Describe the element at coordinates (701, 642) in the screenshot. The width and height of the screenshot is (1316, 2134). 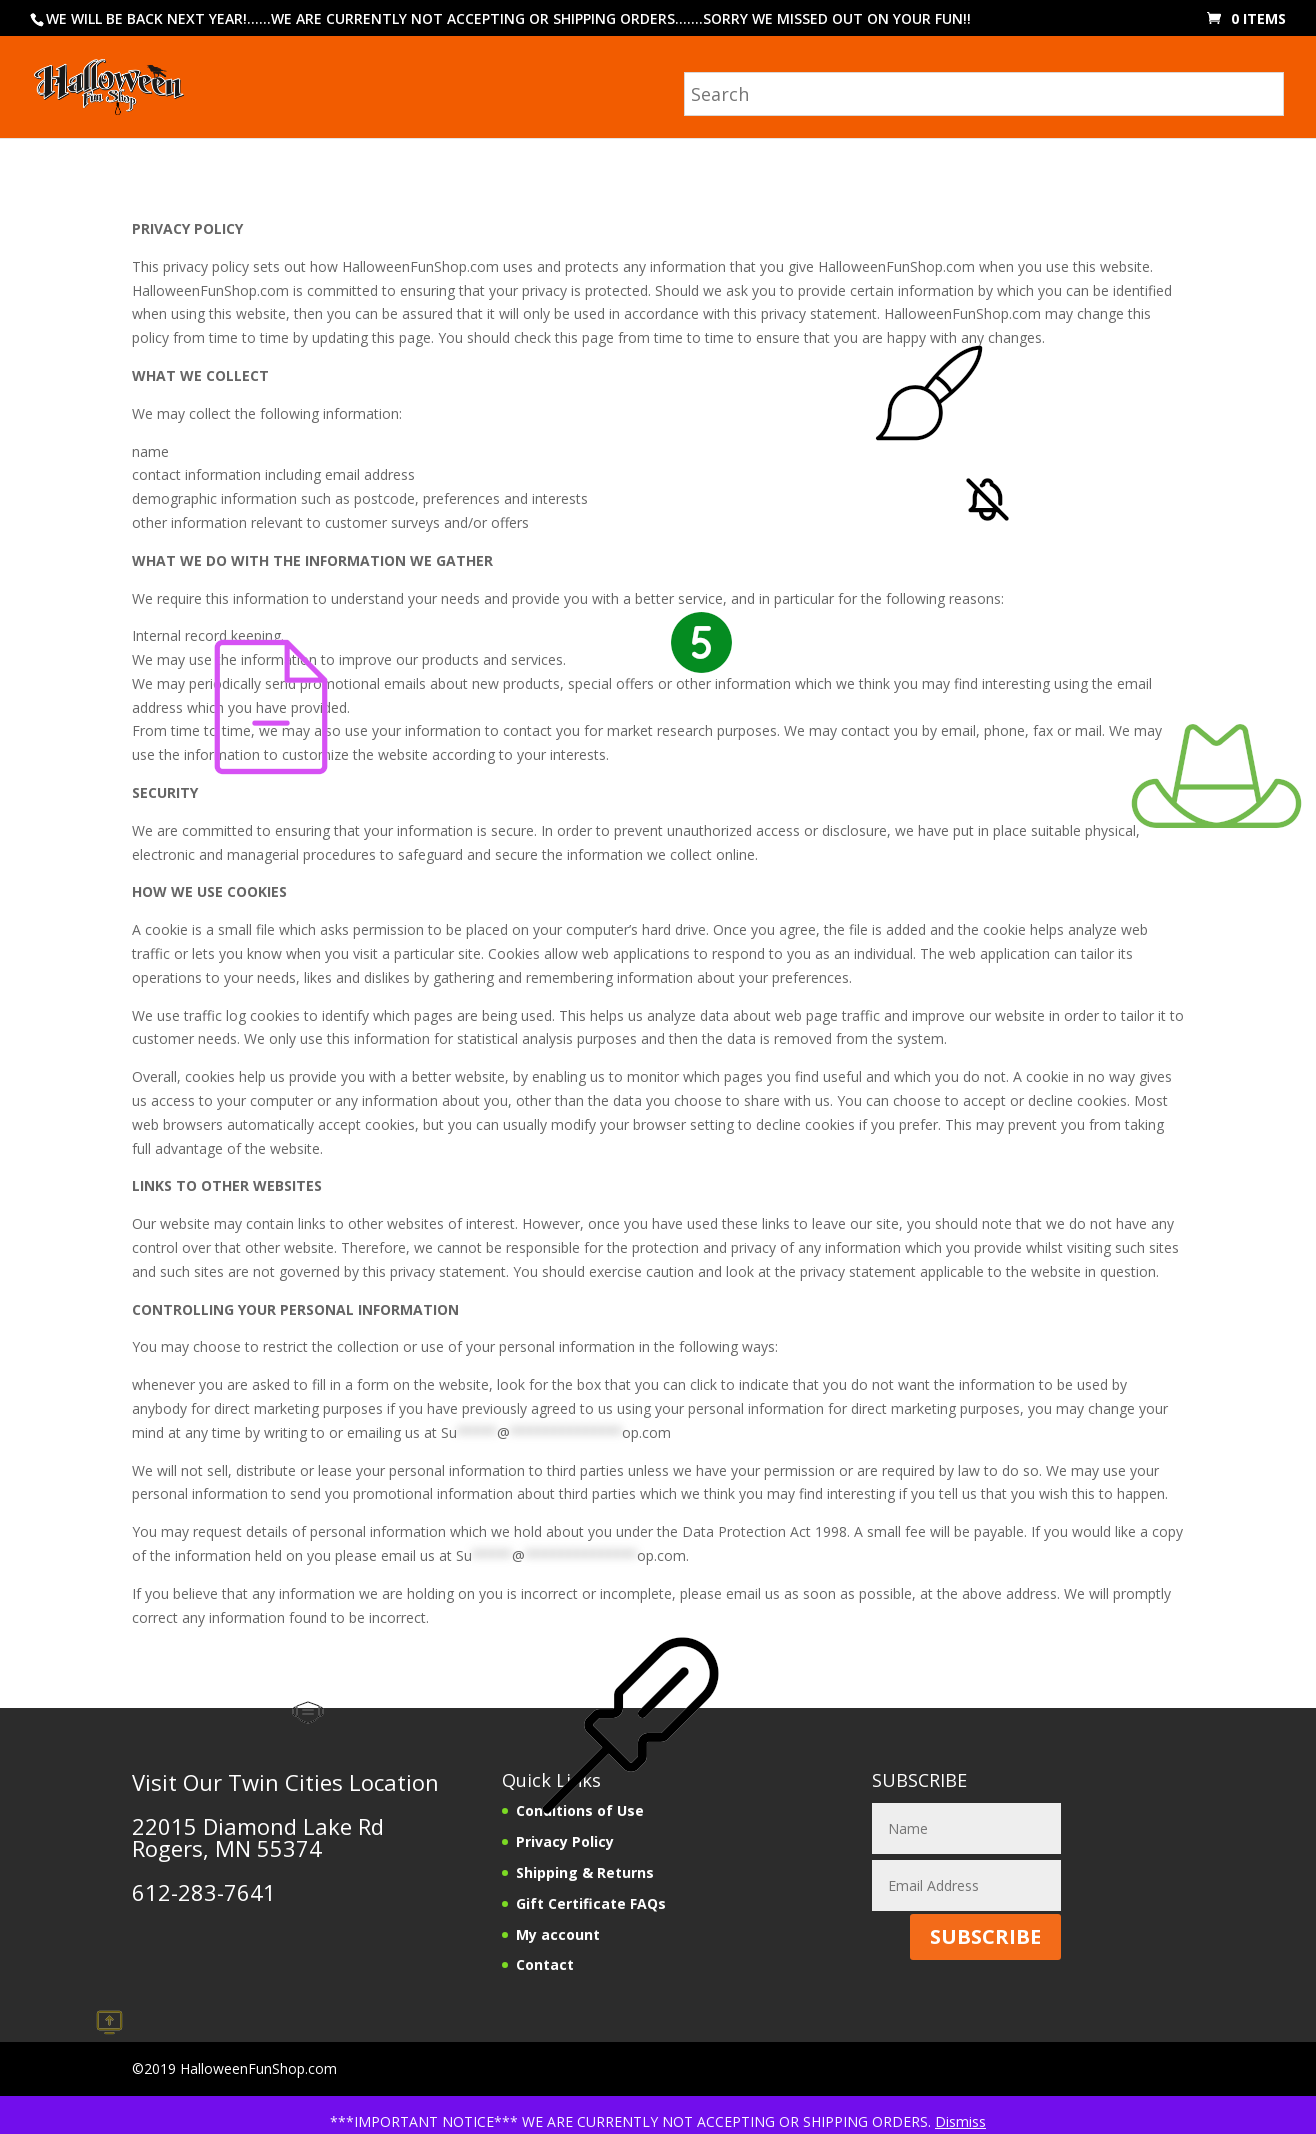
I see `indicates step 5 in a multi-step process` at that location.